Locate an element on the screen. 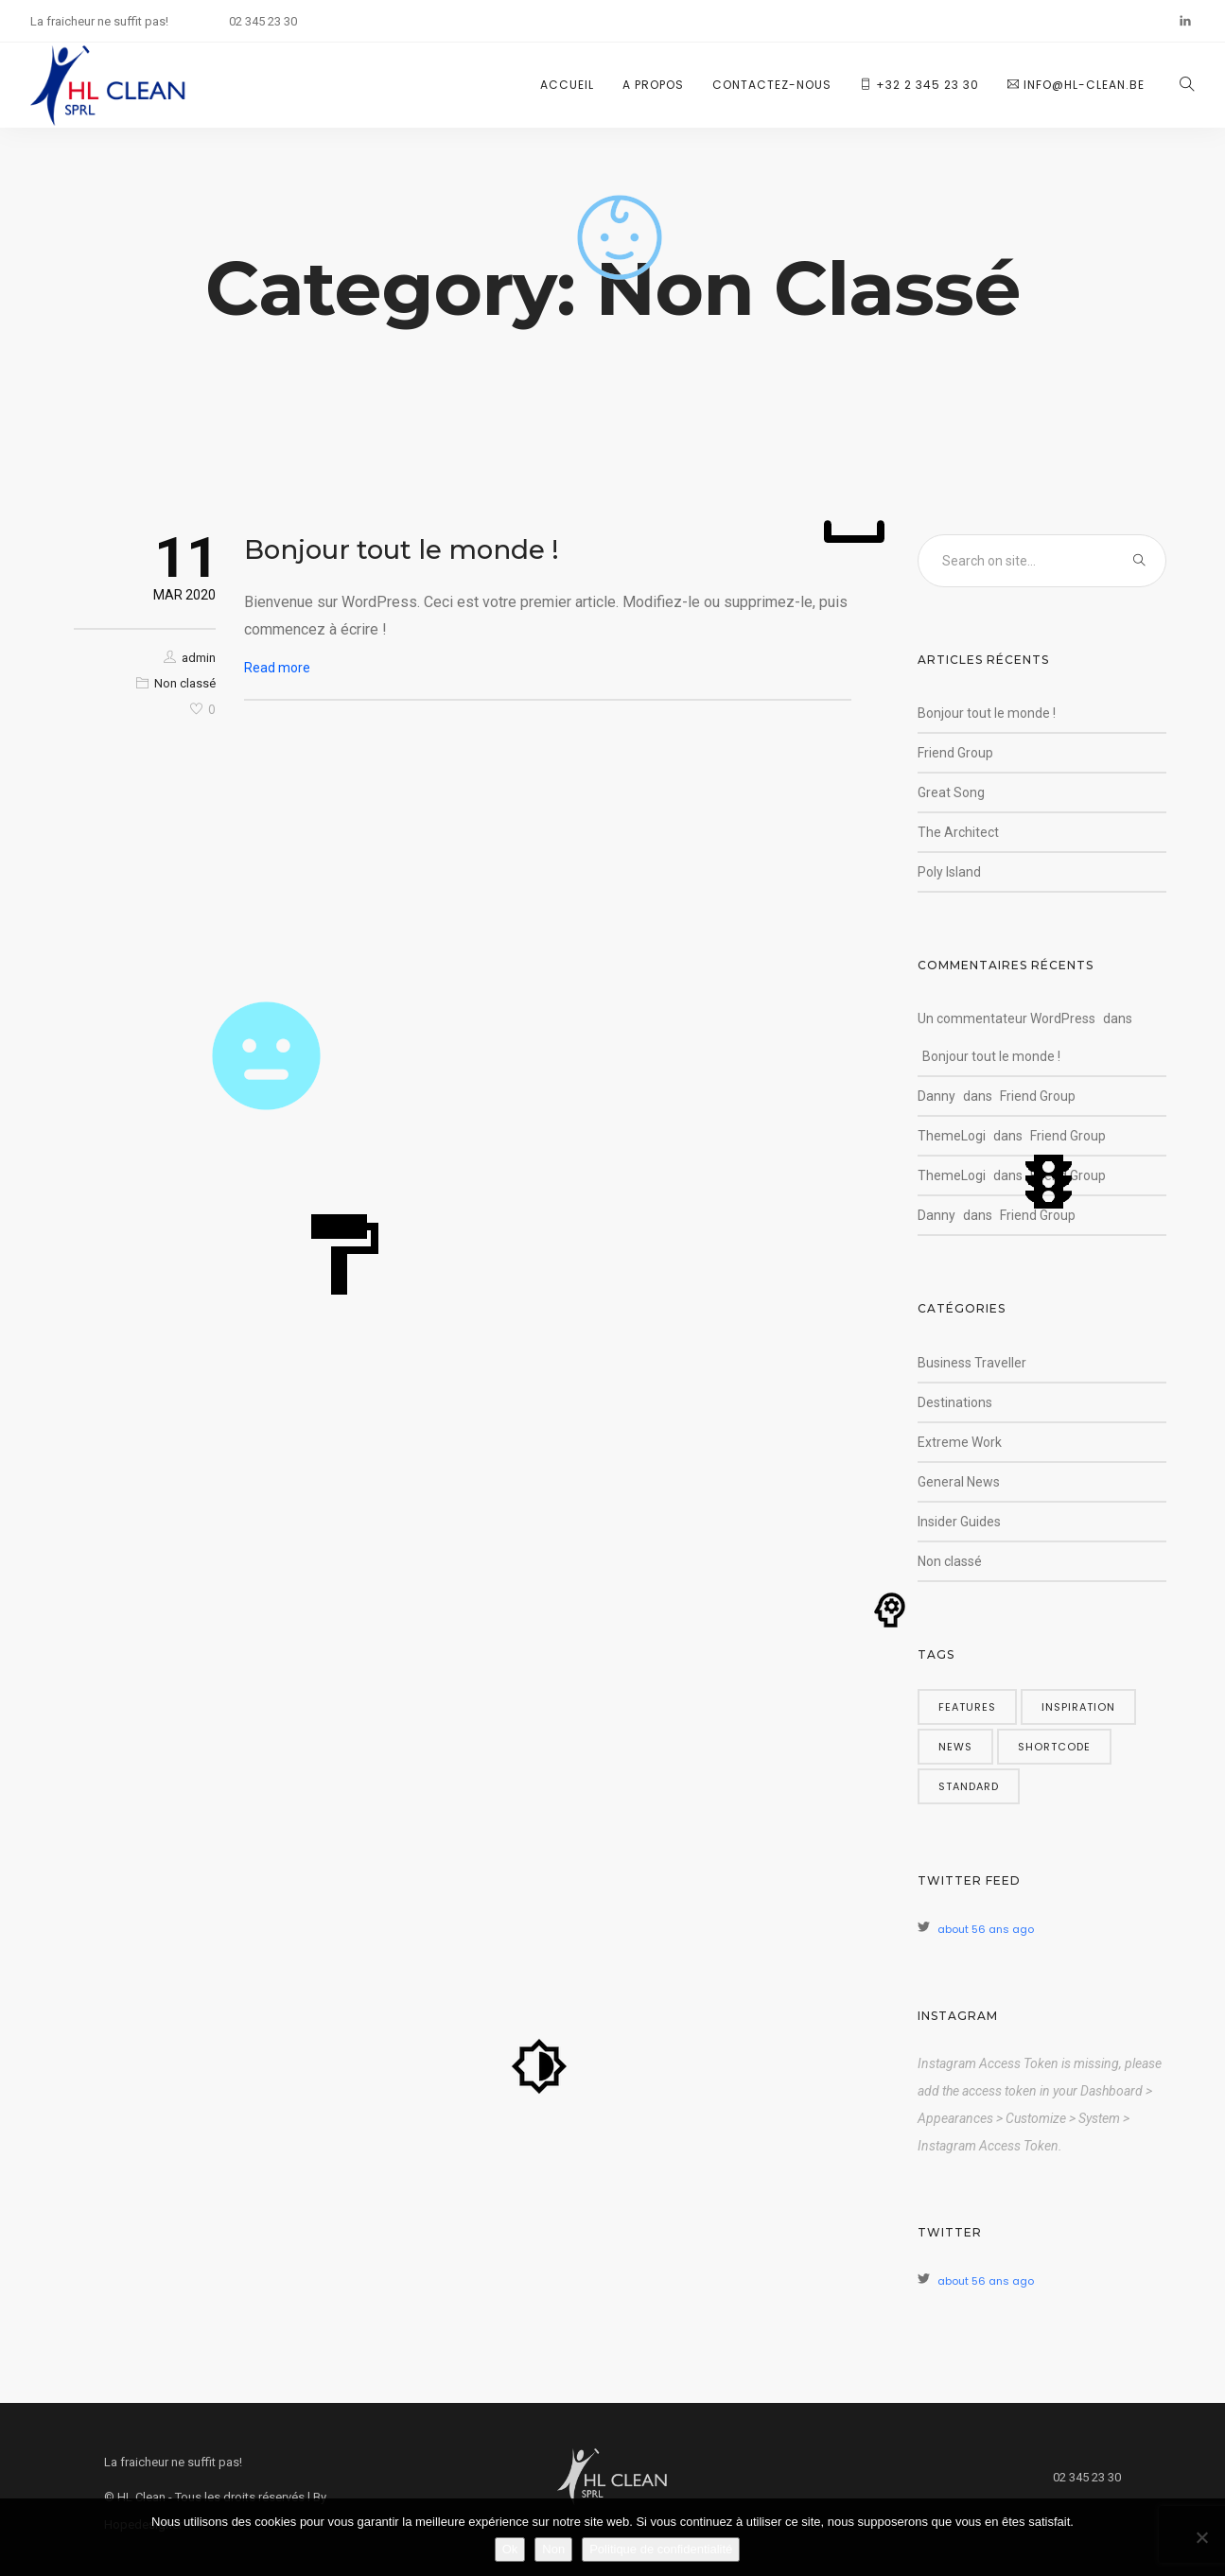  insert a space character is located at coordinates (854, 531).